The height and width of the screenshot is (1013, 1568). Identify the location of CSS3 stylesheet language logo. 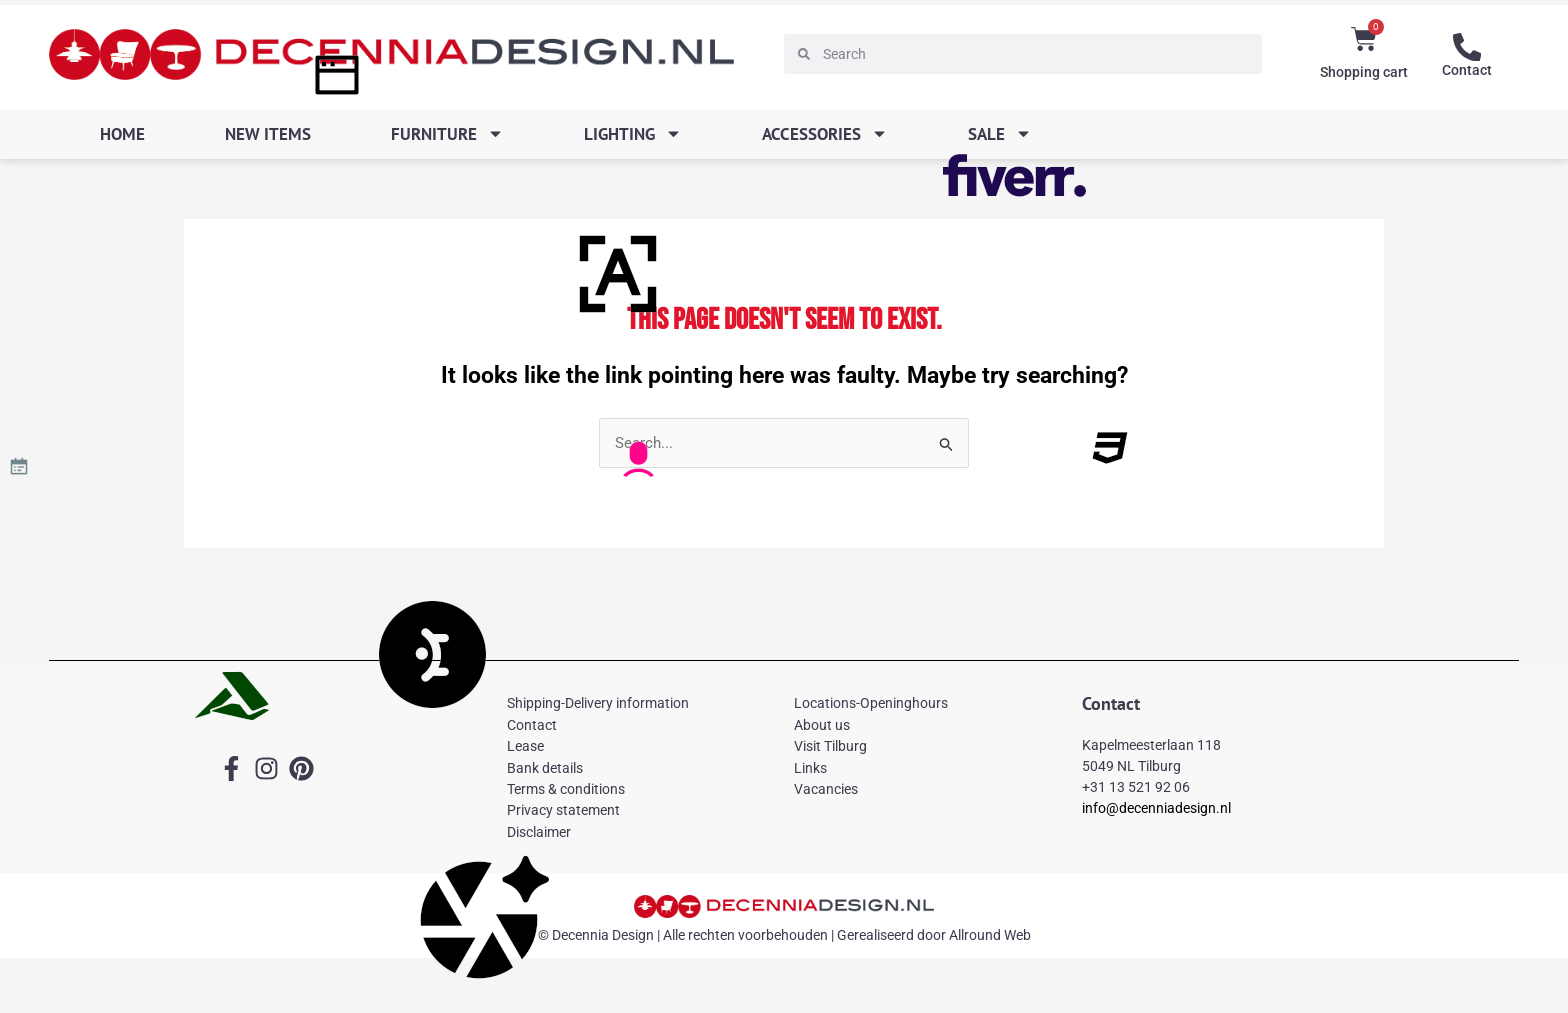
(1110, 448).